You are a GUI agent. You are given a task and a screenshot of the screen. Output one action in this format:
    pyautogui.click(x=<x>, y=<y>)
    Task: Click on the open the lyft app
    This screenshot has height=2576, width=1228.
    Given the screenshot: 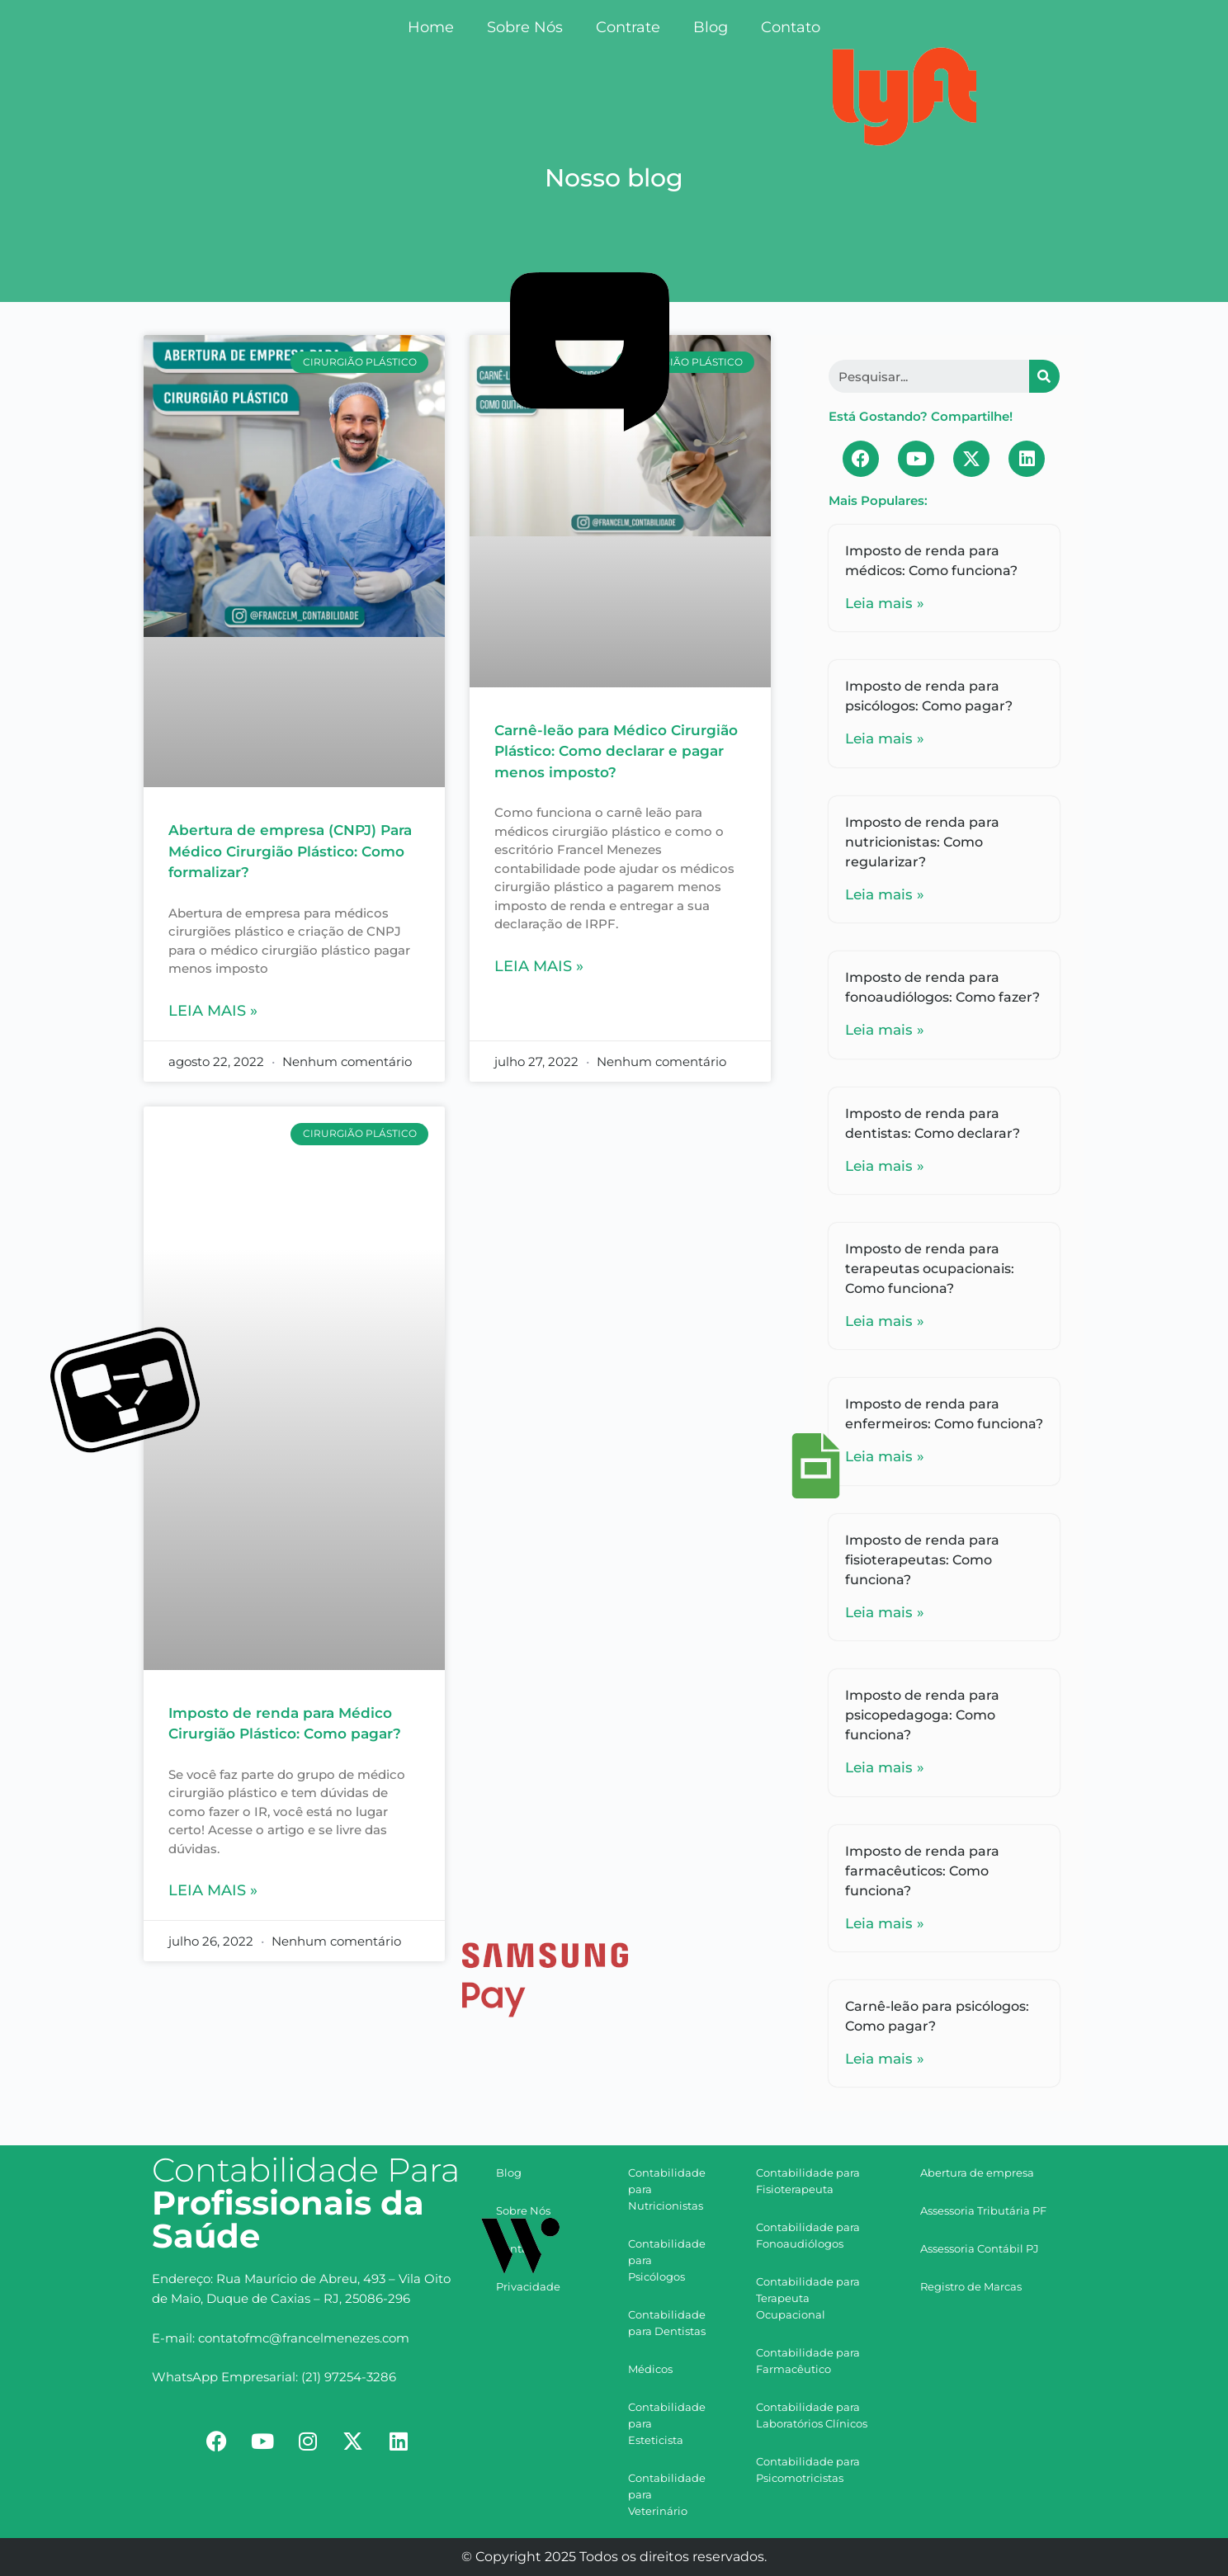 What is the action you would take?
    pyautogui.click(x=904, y=97)
    